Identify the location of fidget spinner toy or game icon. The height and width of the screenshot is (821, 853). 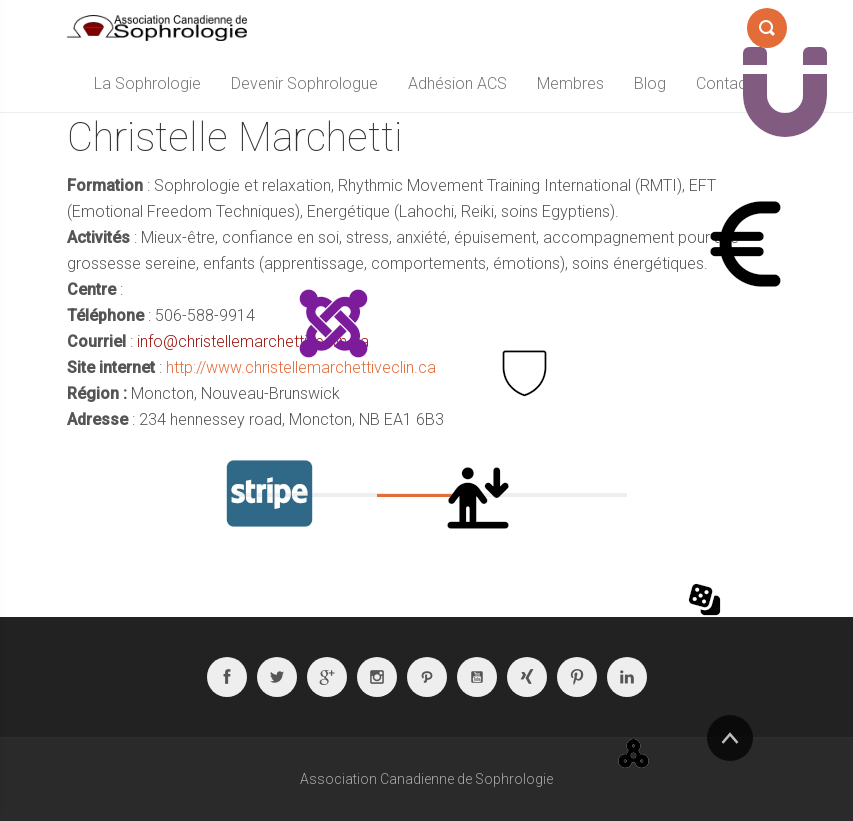
(633, 755).